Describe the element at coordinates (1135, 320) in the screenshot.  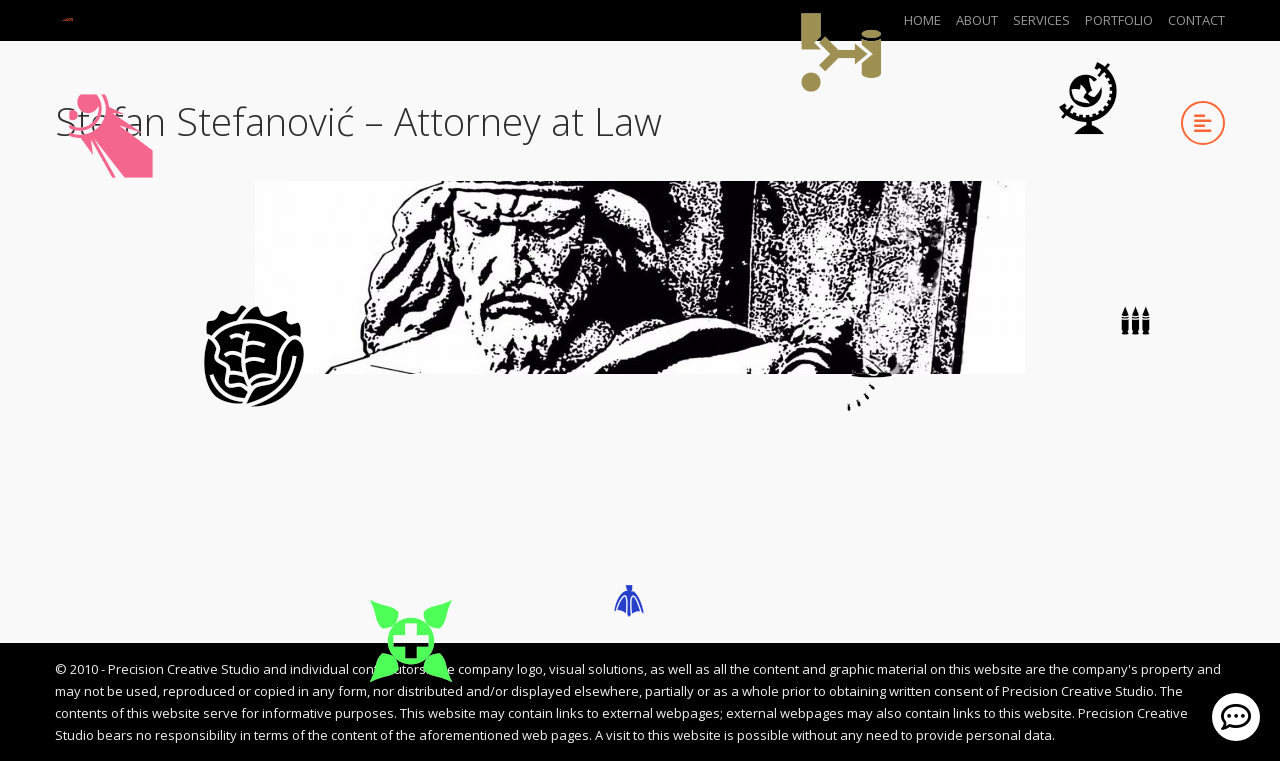
I see `ammunition or bullet inventory indicator` at that location.